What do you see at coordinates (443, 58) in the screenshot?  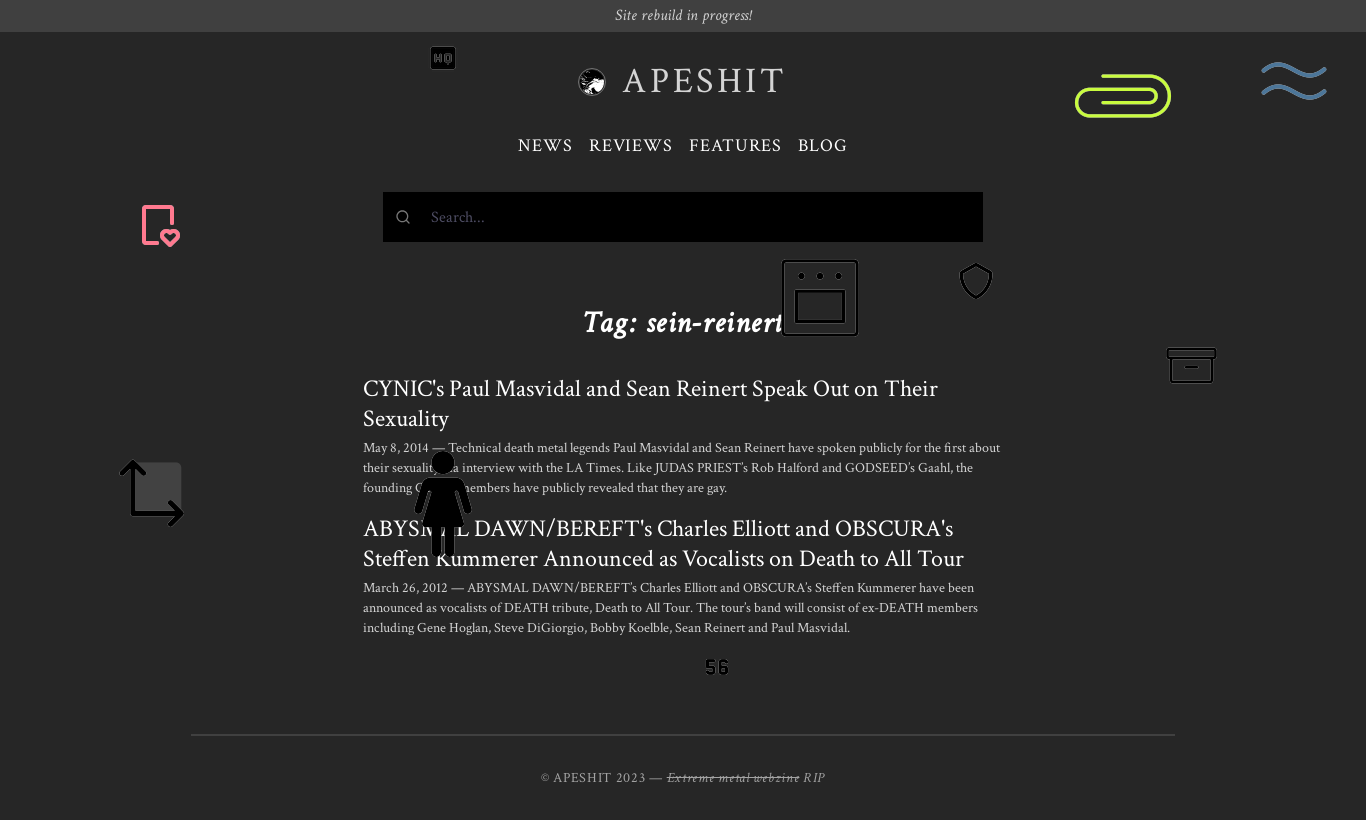 I see `switch to high quality playback mode` at bounding box center [443, 58].